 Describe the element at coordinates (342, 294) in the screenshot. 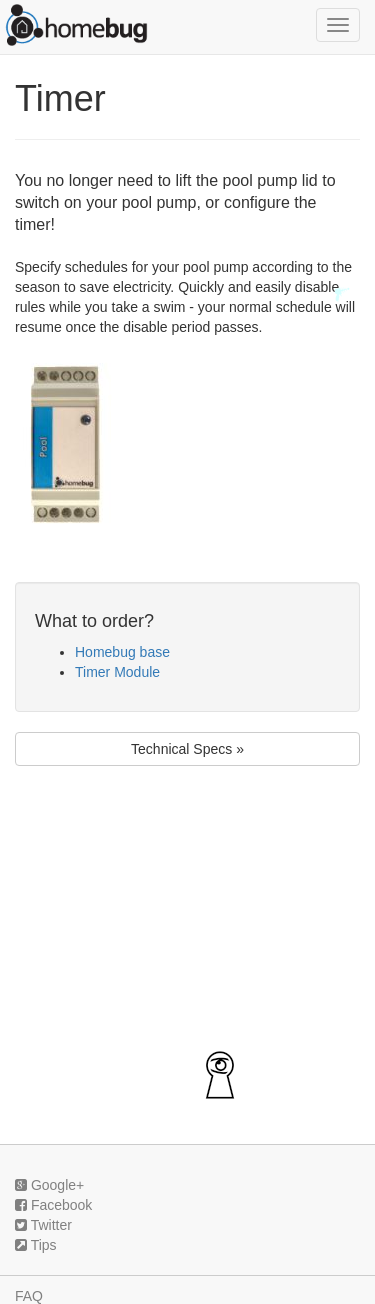

I see `select ray gun weapon in game` at that location.